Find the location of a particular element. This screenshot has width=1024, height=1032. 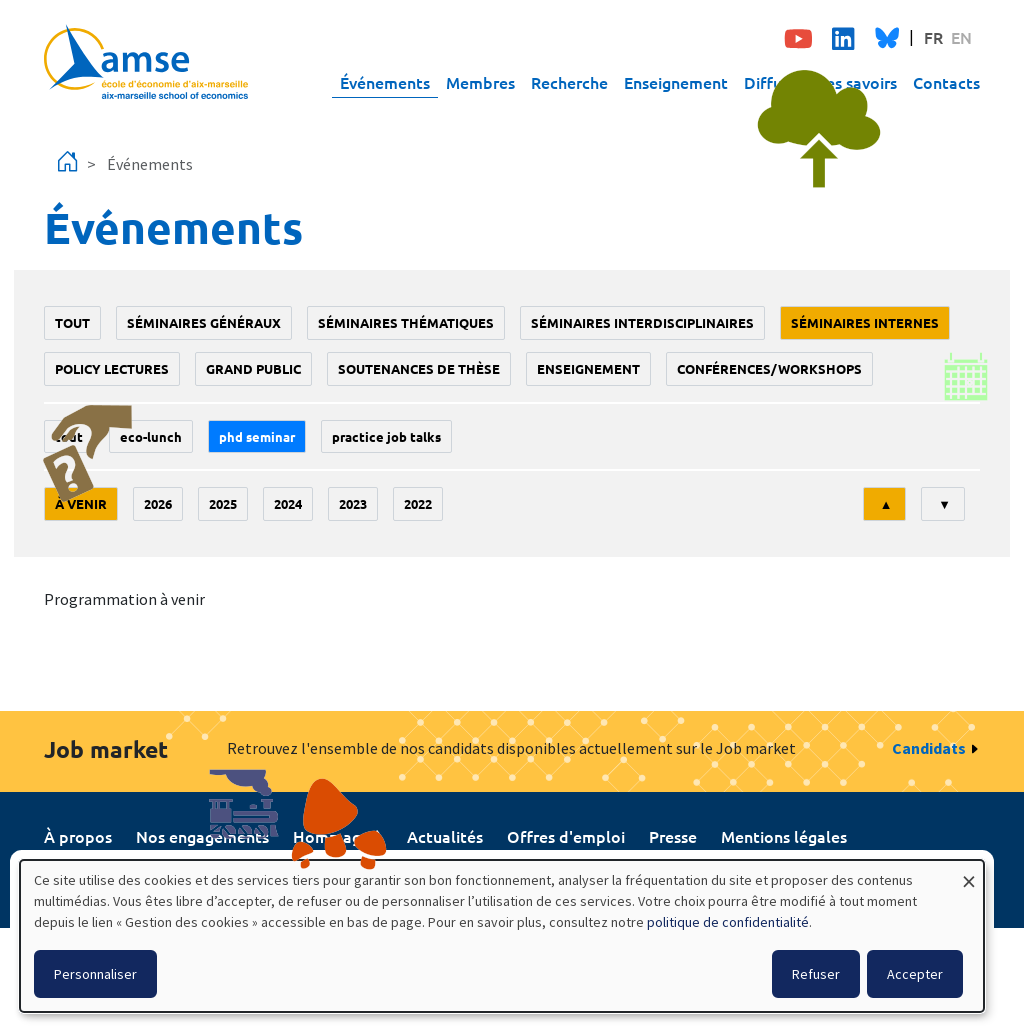

access train or railway games is located at coordinates (244, 804).